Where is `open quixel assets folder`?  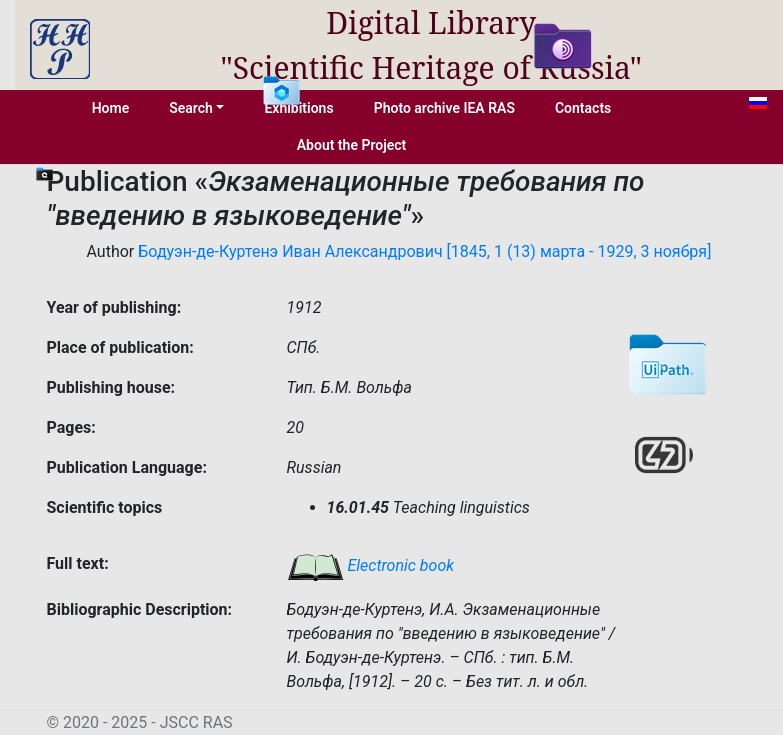
open quixel assets folder is located at coordinates (44, 174).